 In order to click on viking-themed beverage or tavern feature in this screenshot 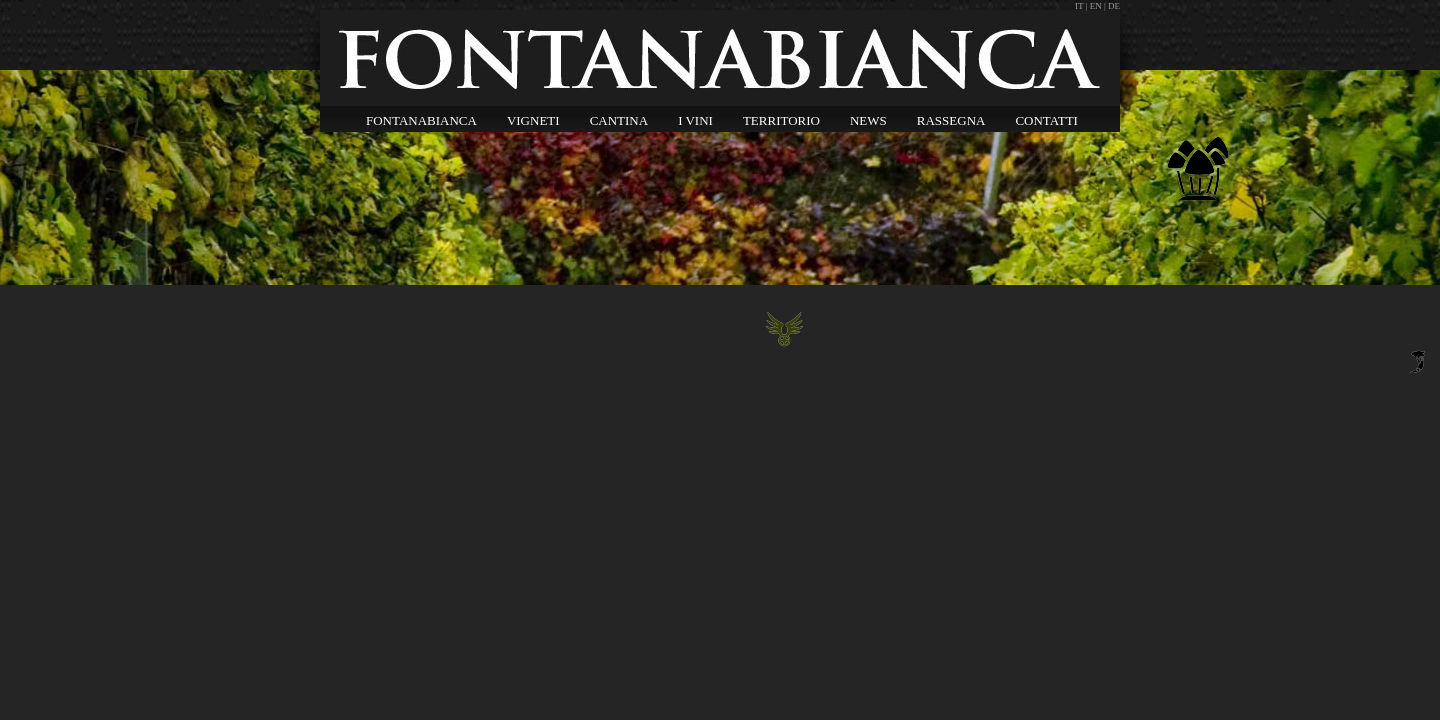, I will do `click(1417, 361)`.